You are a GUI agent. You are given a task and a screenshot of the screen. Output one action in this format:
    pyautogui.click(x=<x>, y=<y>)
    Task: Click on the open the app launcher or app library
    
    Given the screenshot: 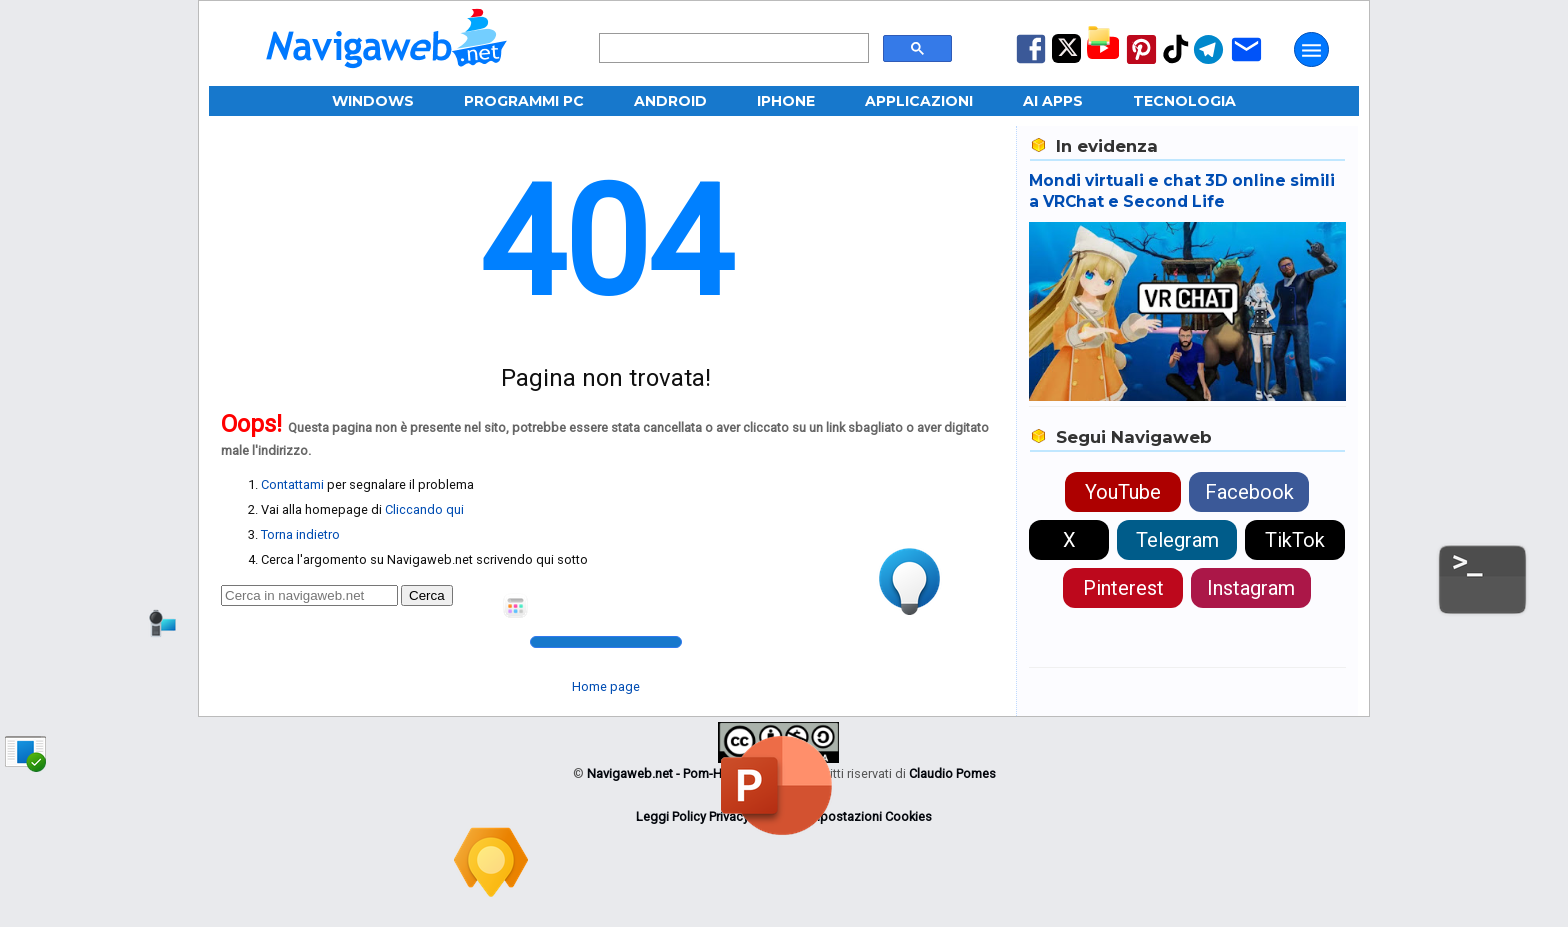 What is the action you would take?
    pyautogui.click(x=515, y=605)
    